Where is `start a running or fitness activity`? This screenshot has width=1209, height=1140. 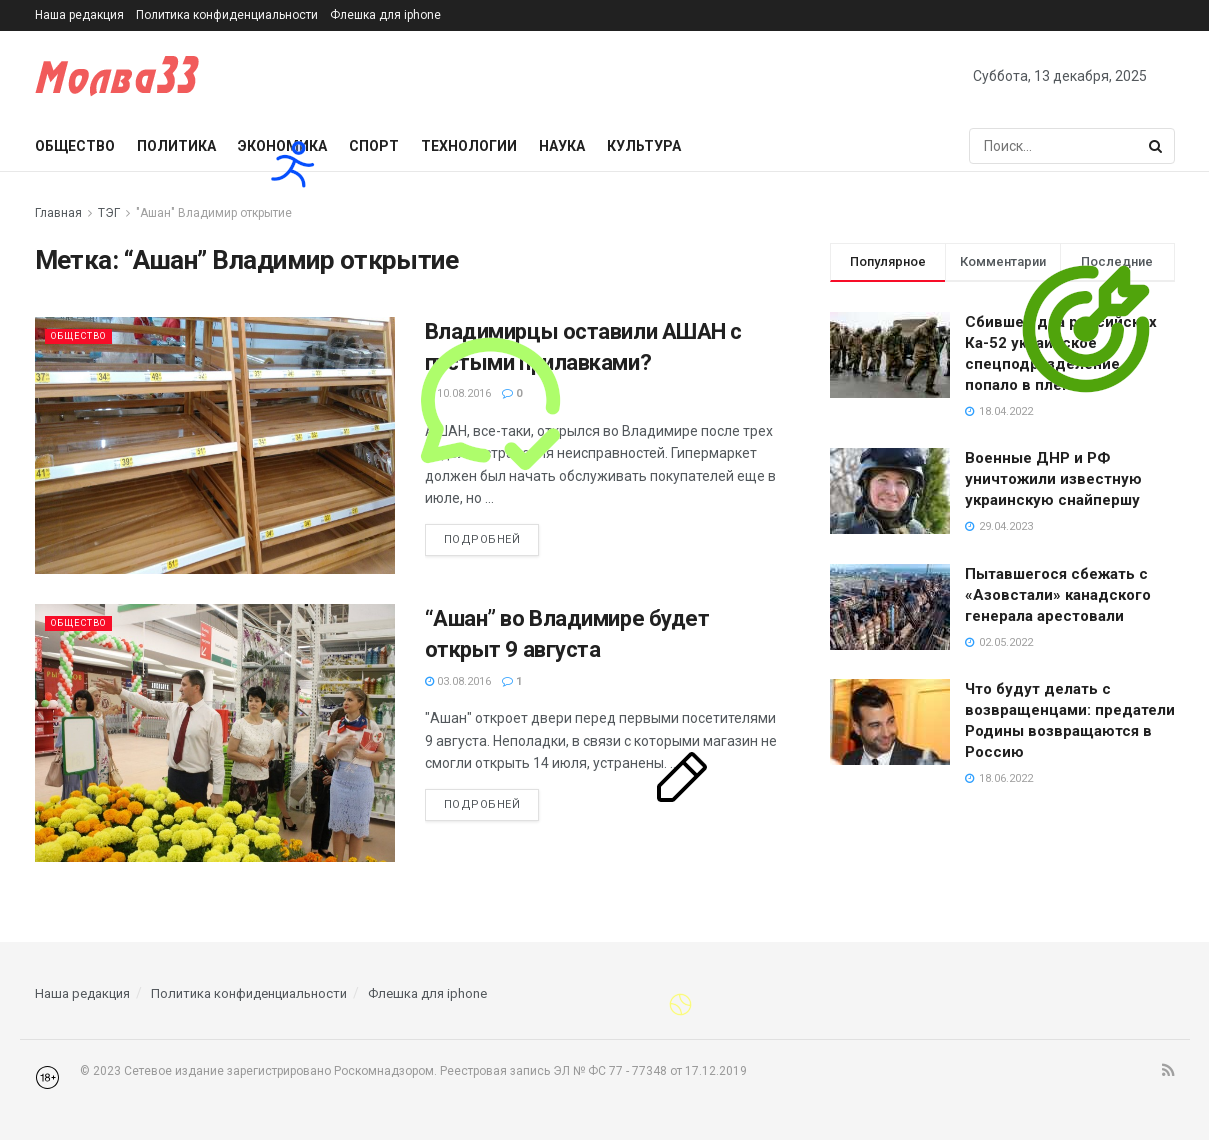 start a running or fitness activity is located at coordinates (293, 163).